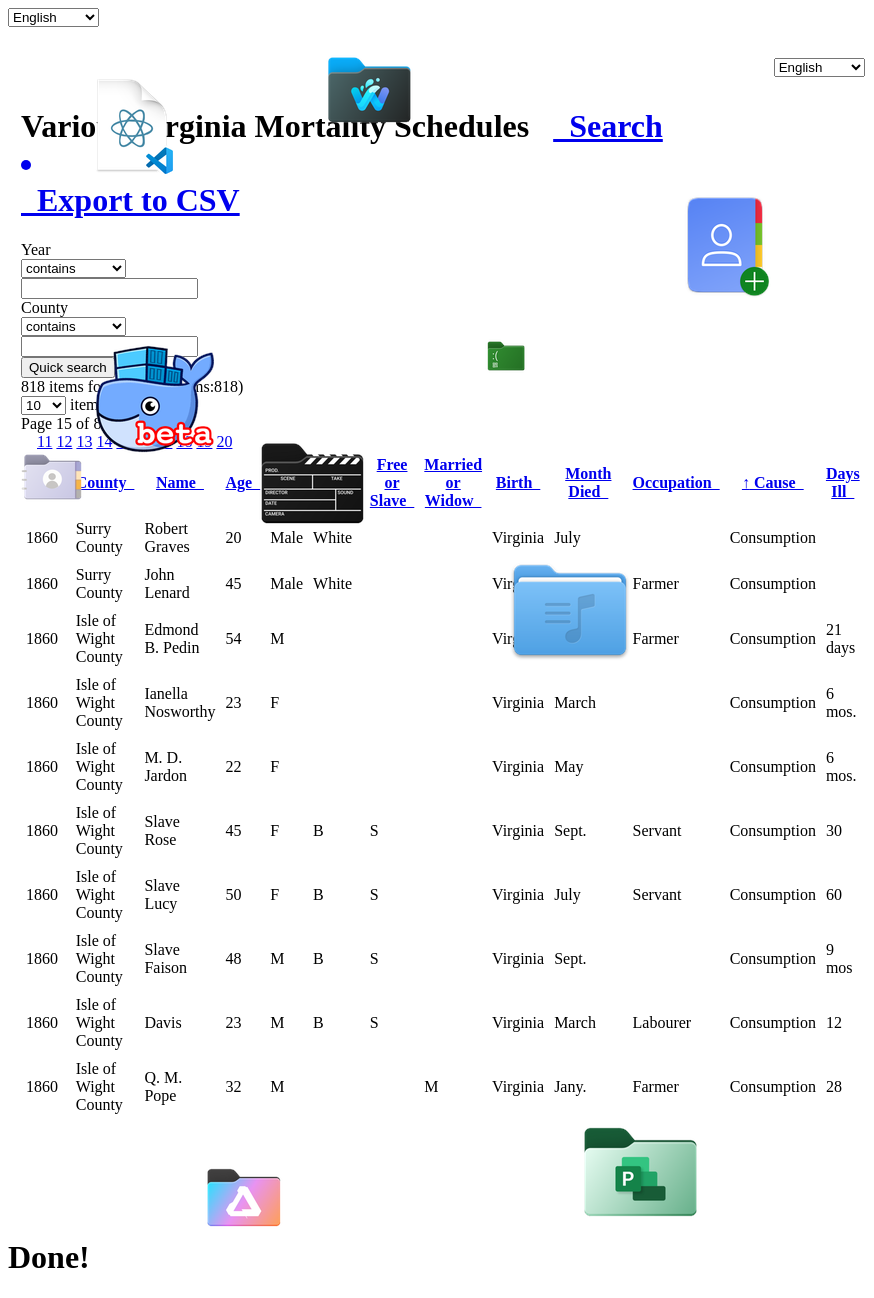  Describe the element at coordinates (725, 245) in the screenshot. I see `add a new contact` at that location.